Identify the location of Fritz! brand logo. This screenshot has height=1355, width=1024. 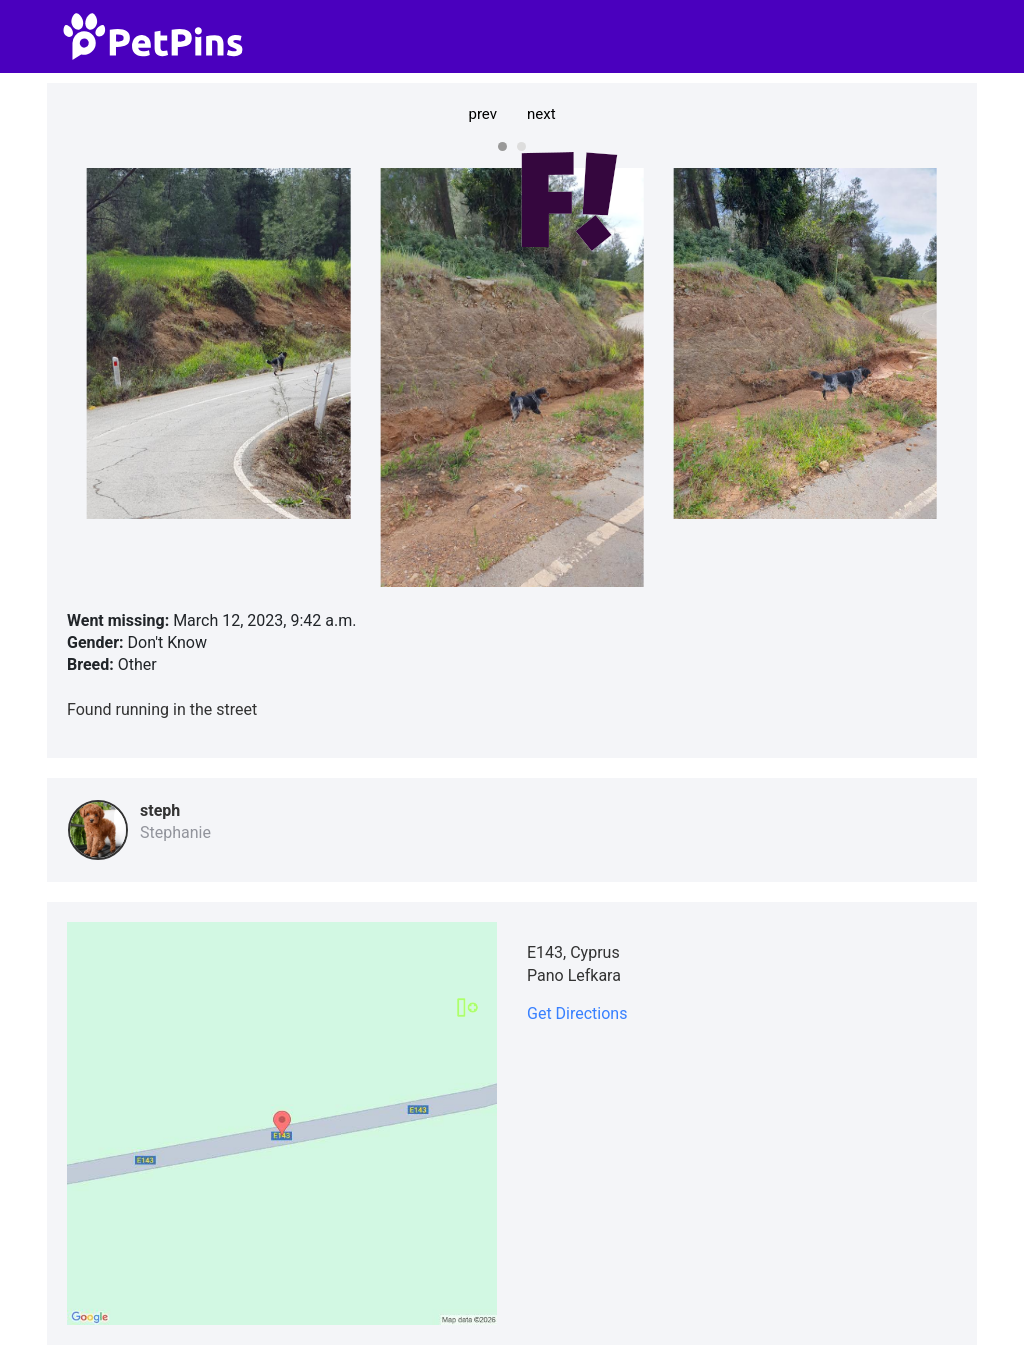
(569, 201).